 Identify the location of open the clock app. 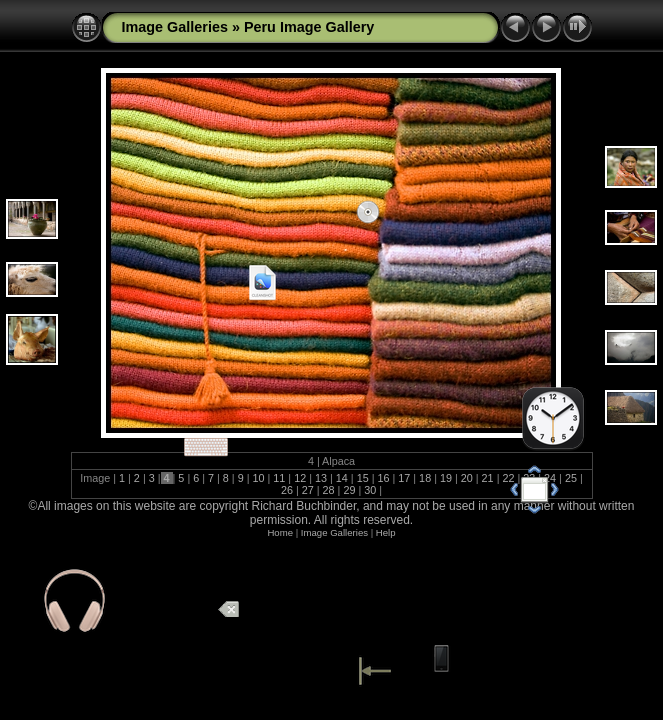
(553, 418).